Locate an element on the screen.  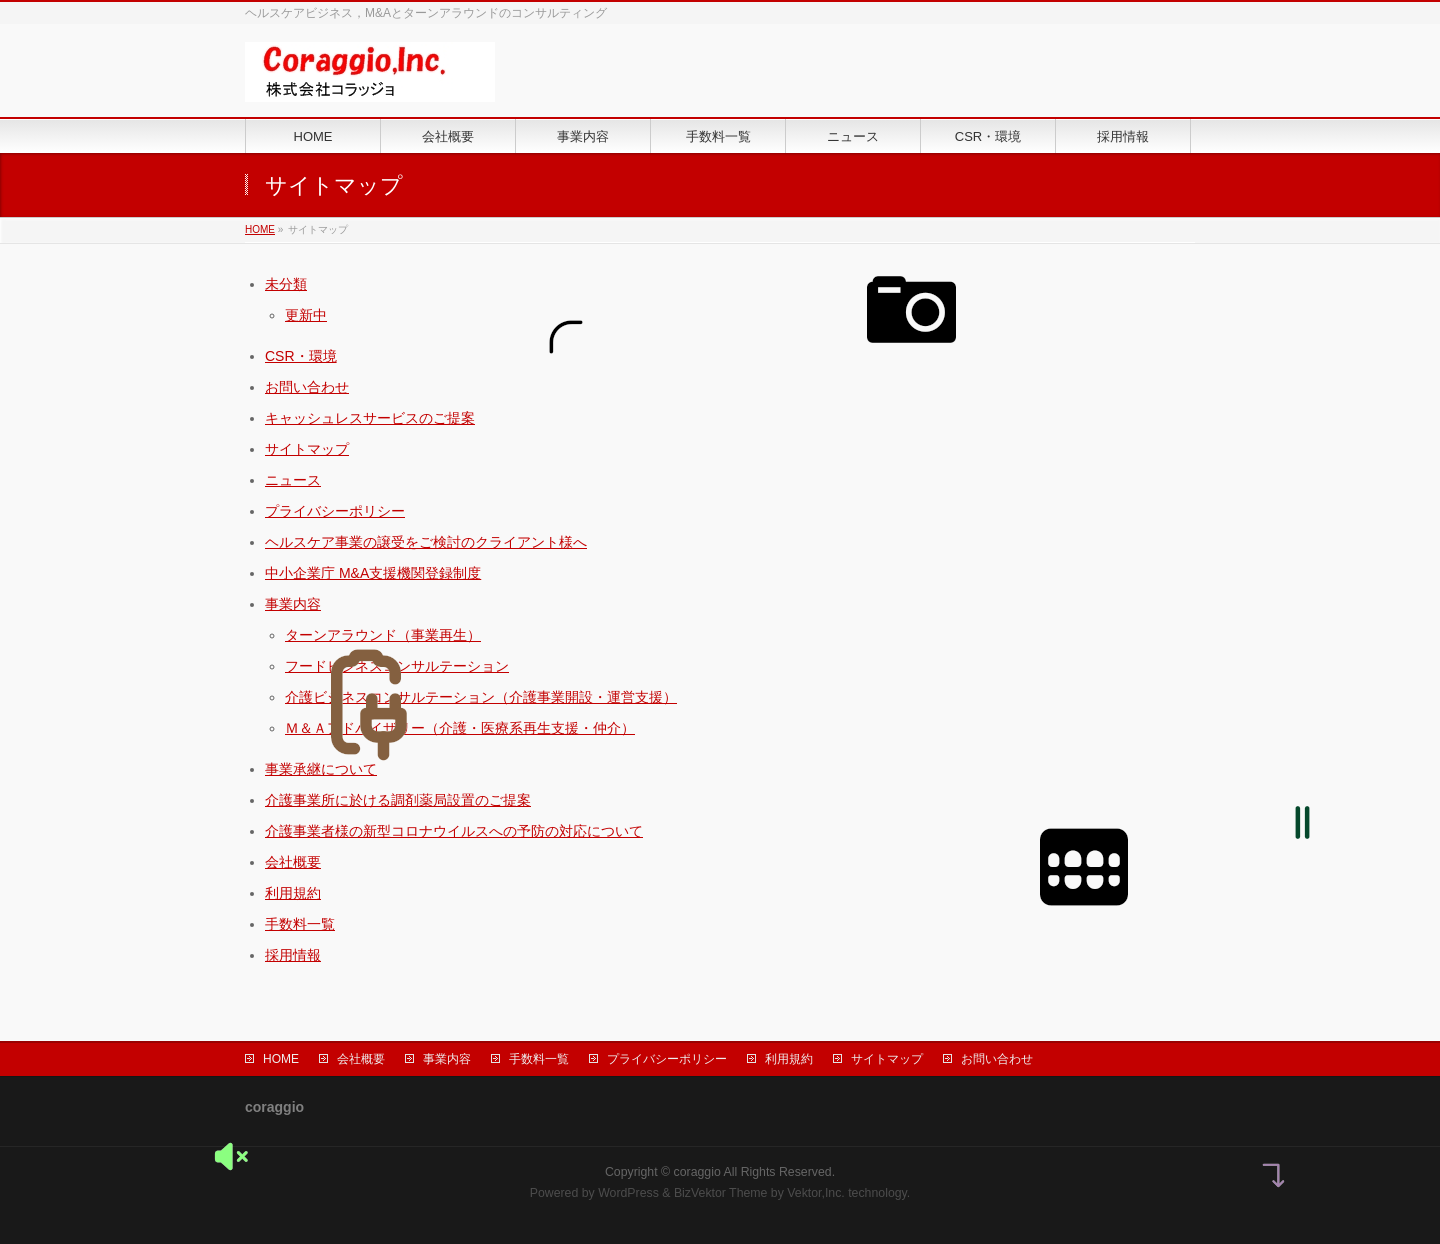
access dental or oral health features is located at coordinates (1084, 867).